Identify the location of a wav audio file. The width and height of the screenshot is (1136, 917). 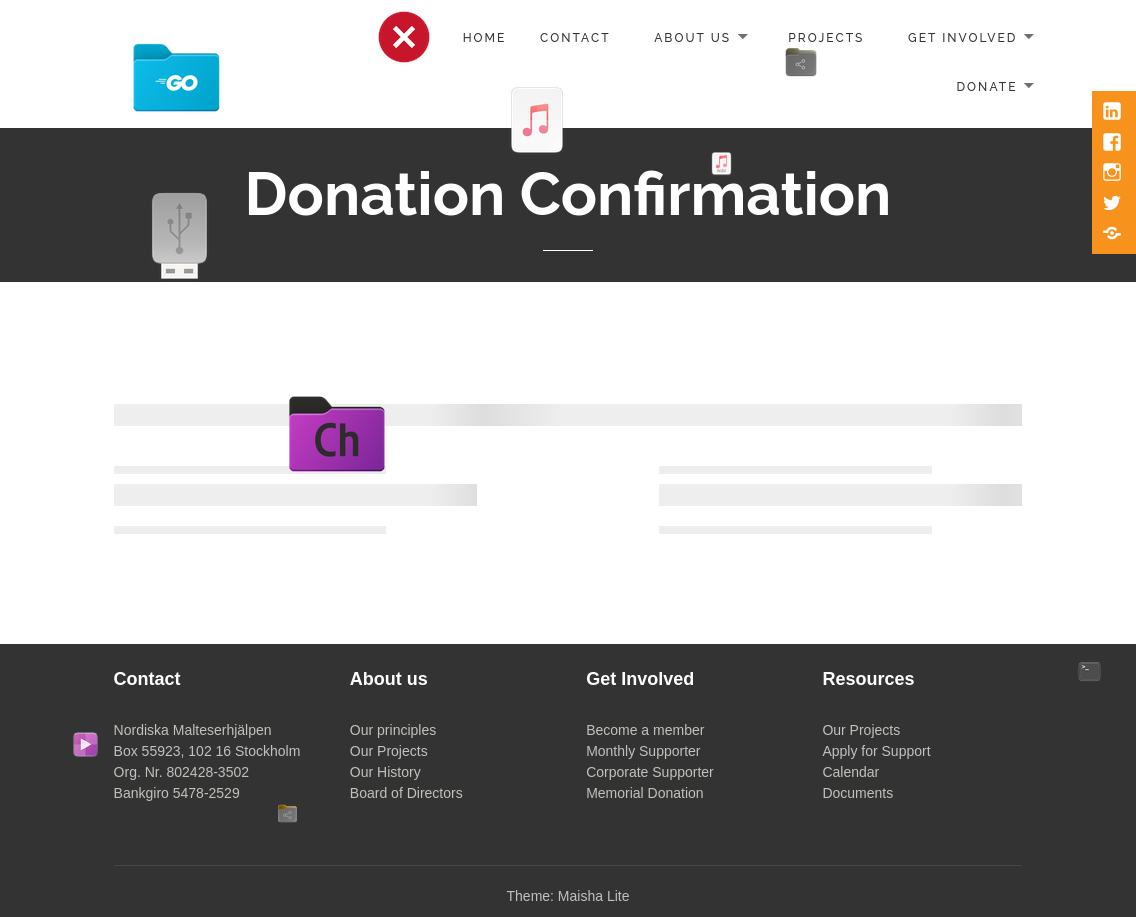
(721, 163).